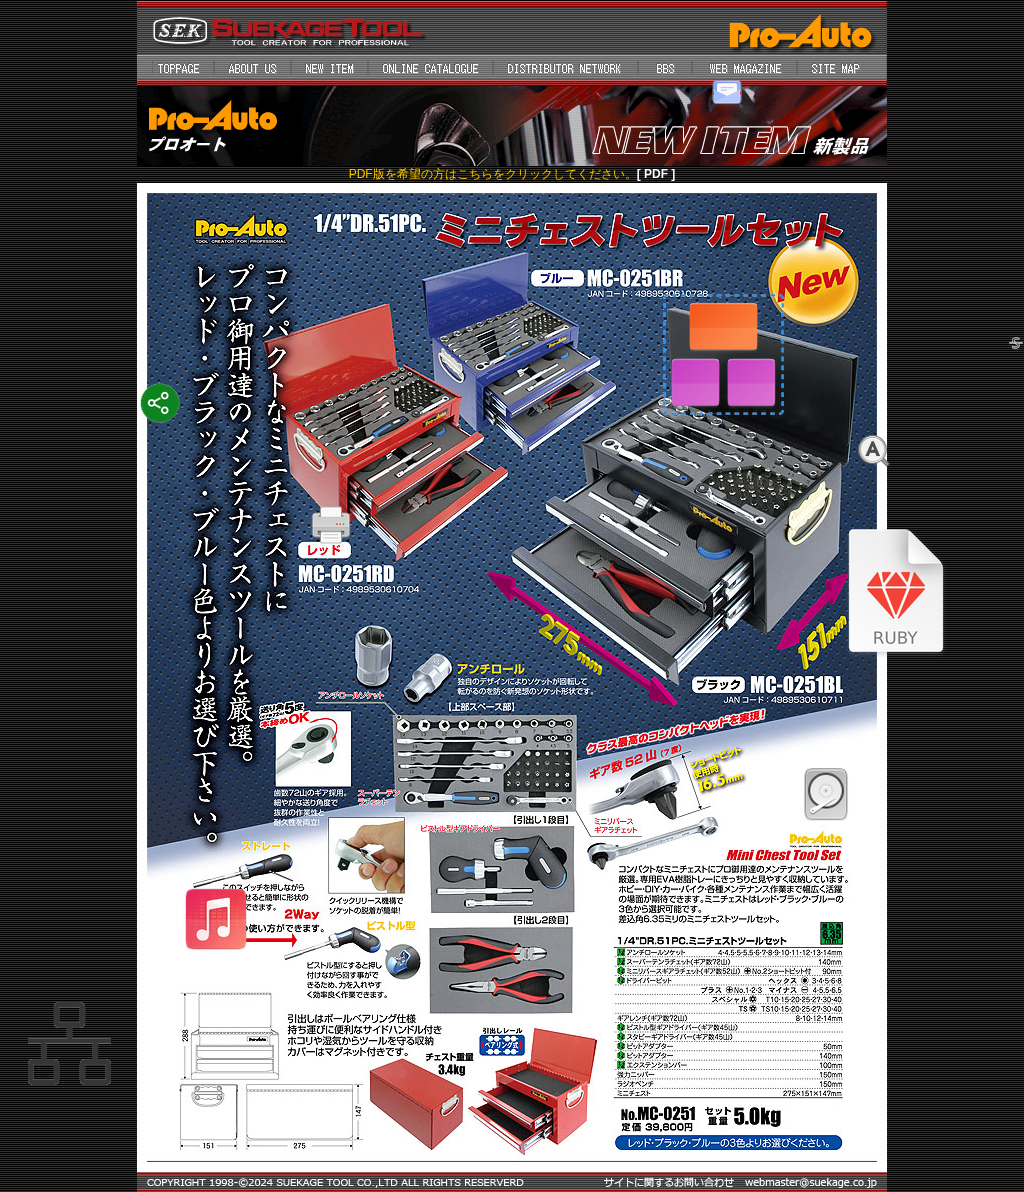  I want to click on open the gnome music app, so click(216, 919).